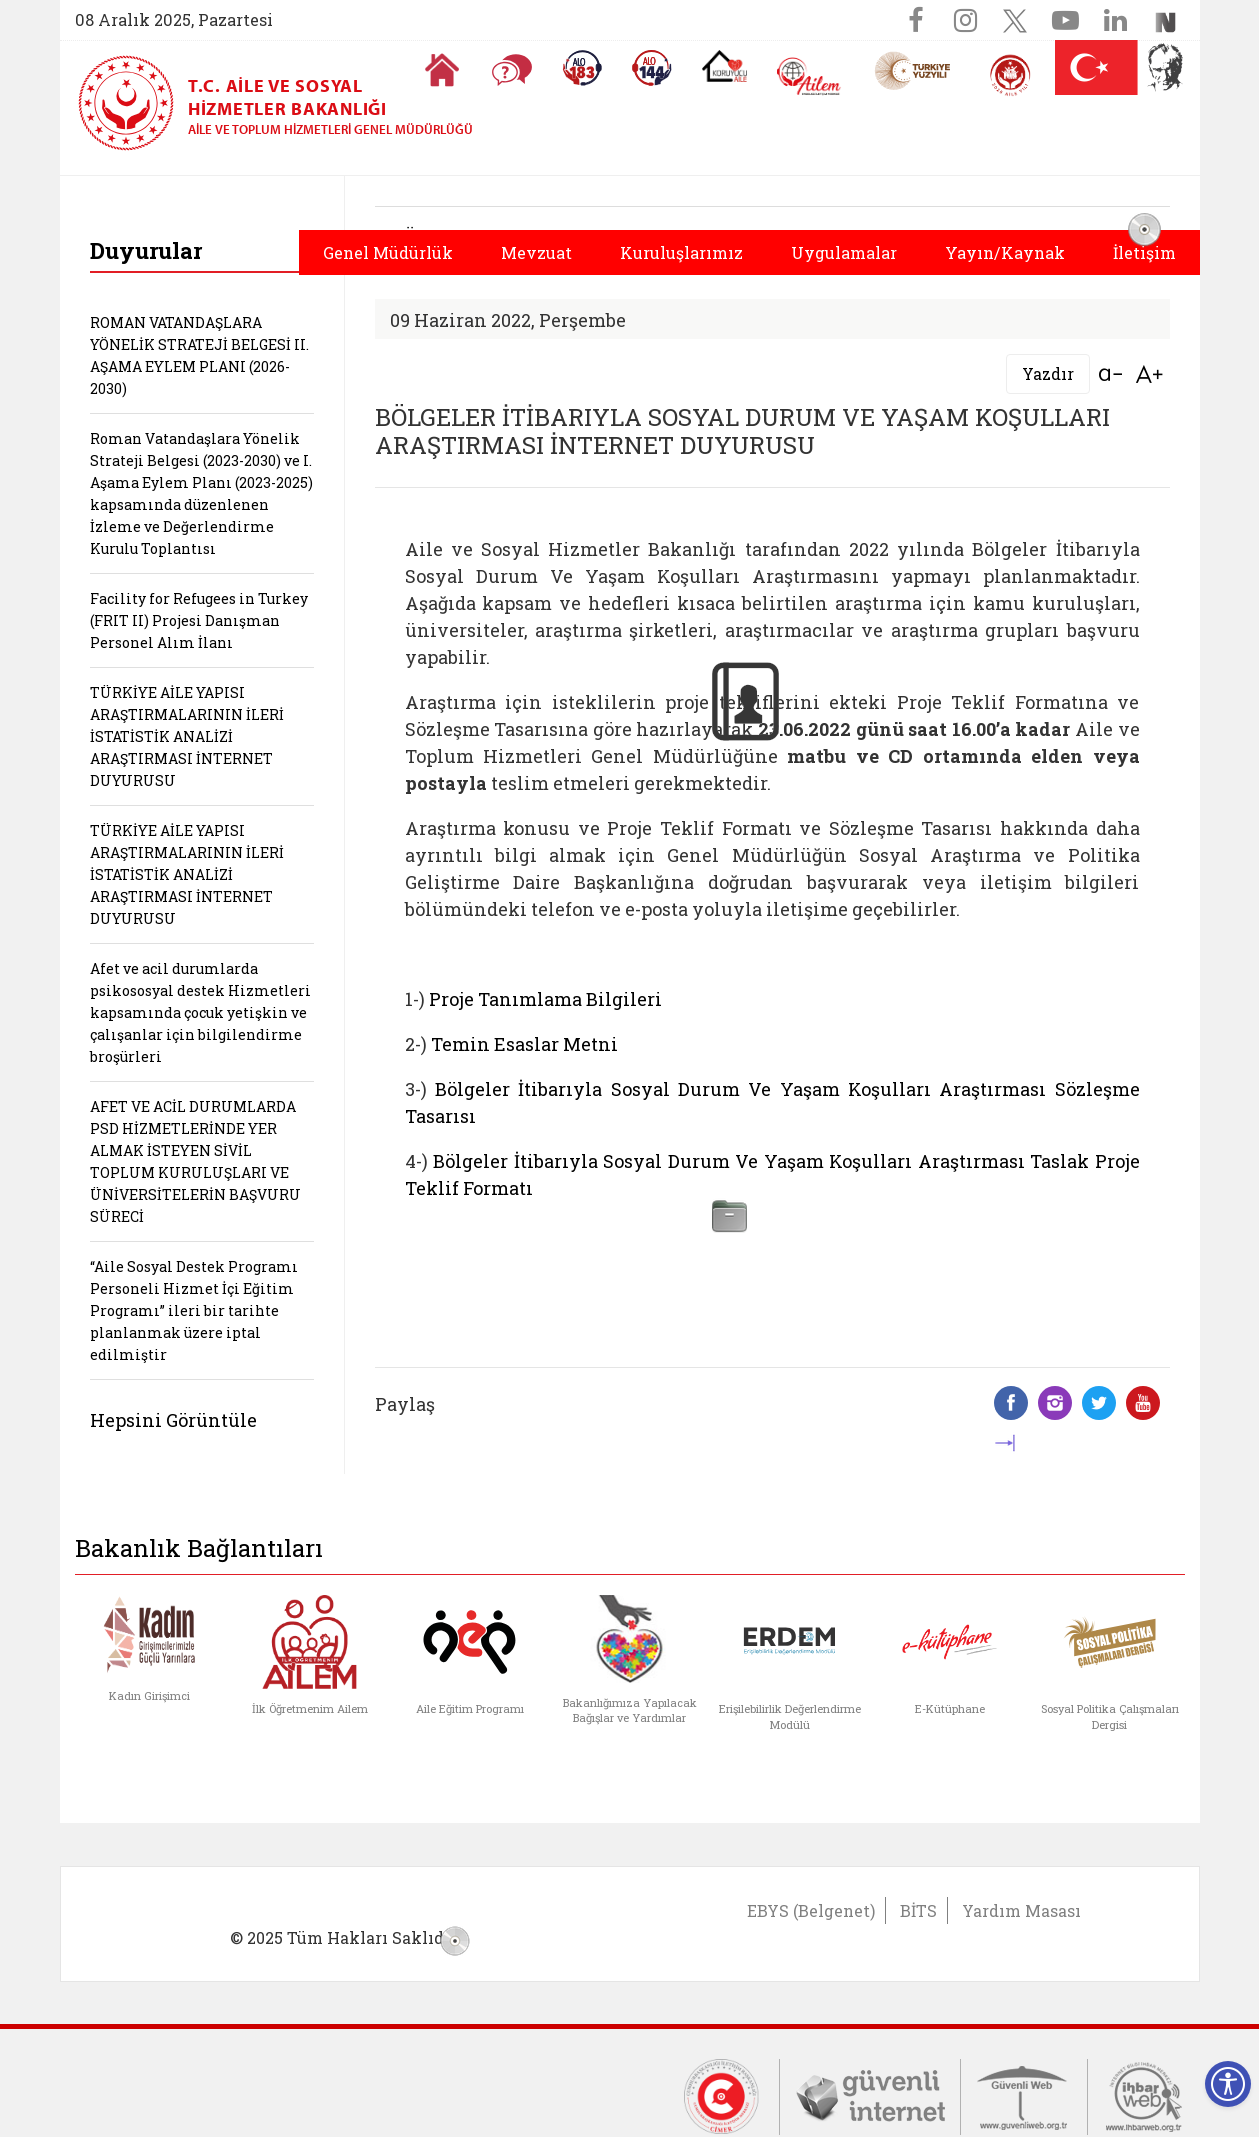 This screenshot has width=1259, height=2137. Describe the element at coordinates (1144, 229) in the screenshot. I see `indicates a DVD+R disc drive or media` at that location.